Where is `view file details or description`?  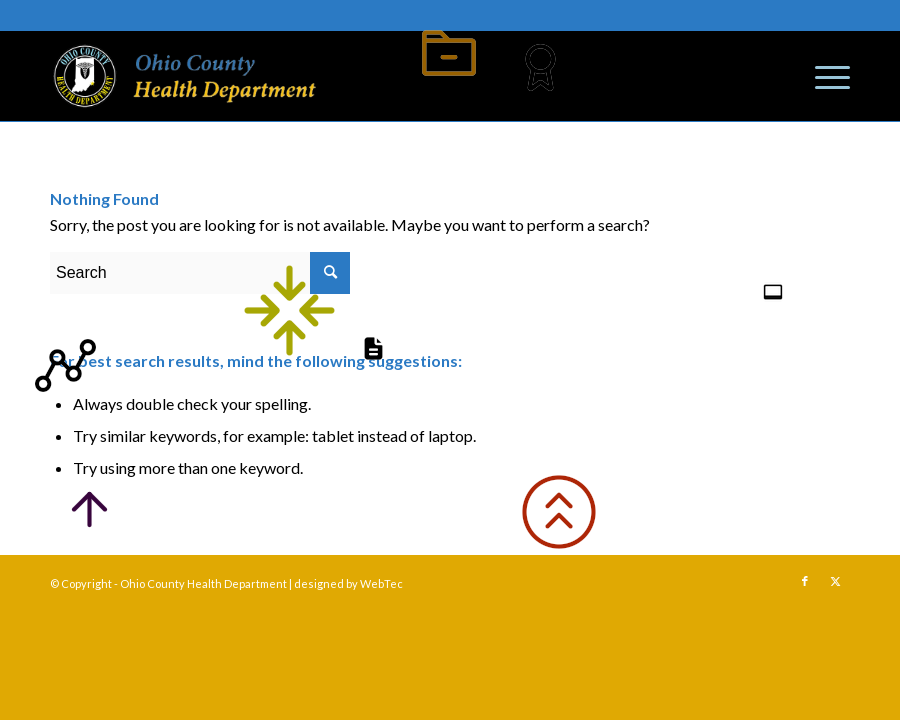 view file details or description is located at coordinates (373, 348).